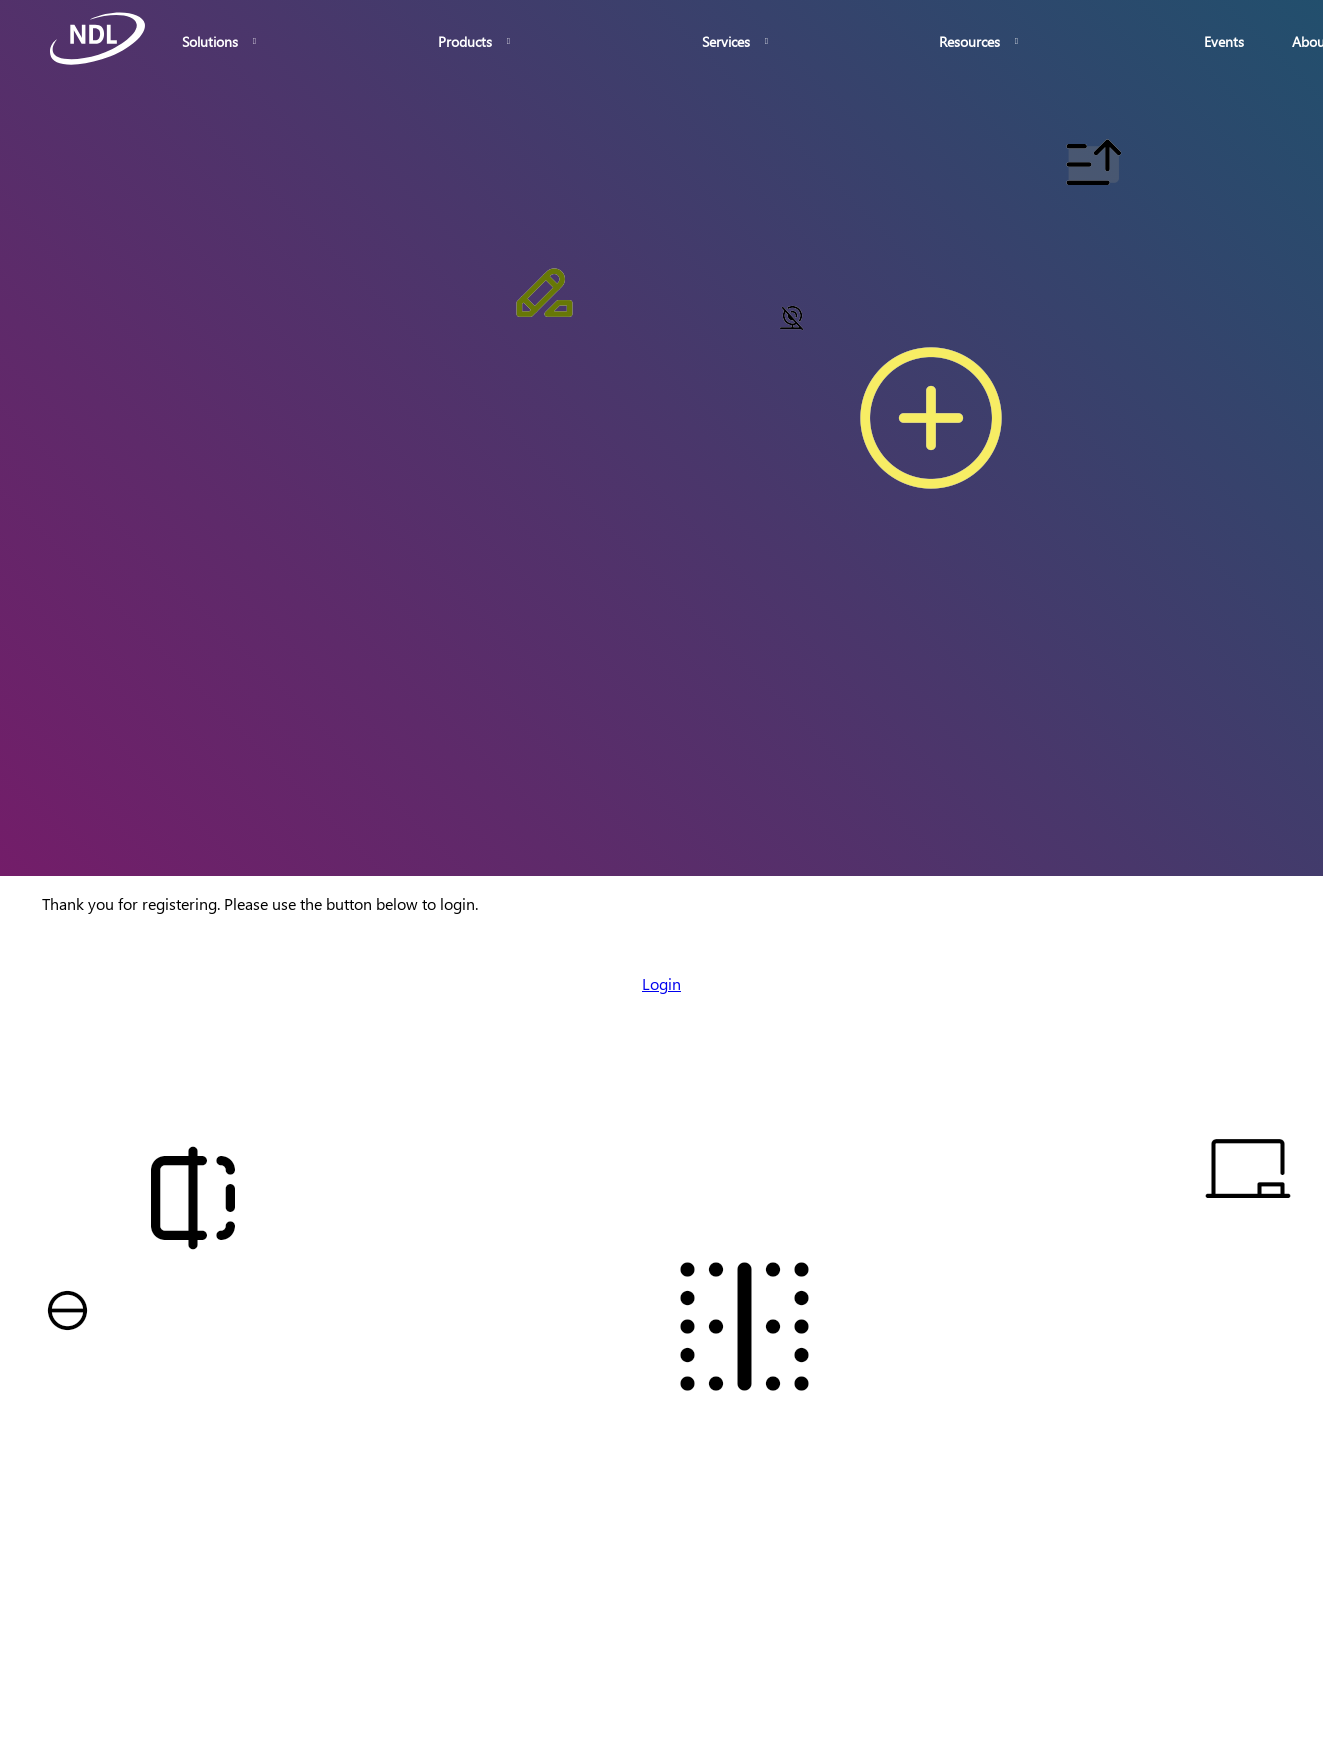 This screenshot has width=1323, height=1752. What do you see at coordinates (1248, 1170) in the screenshot?
I see `open whiteboard or presentation mode` at bounding box center [1248, 1170].